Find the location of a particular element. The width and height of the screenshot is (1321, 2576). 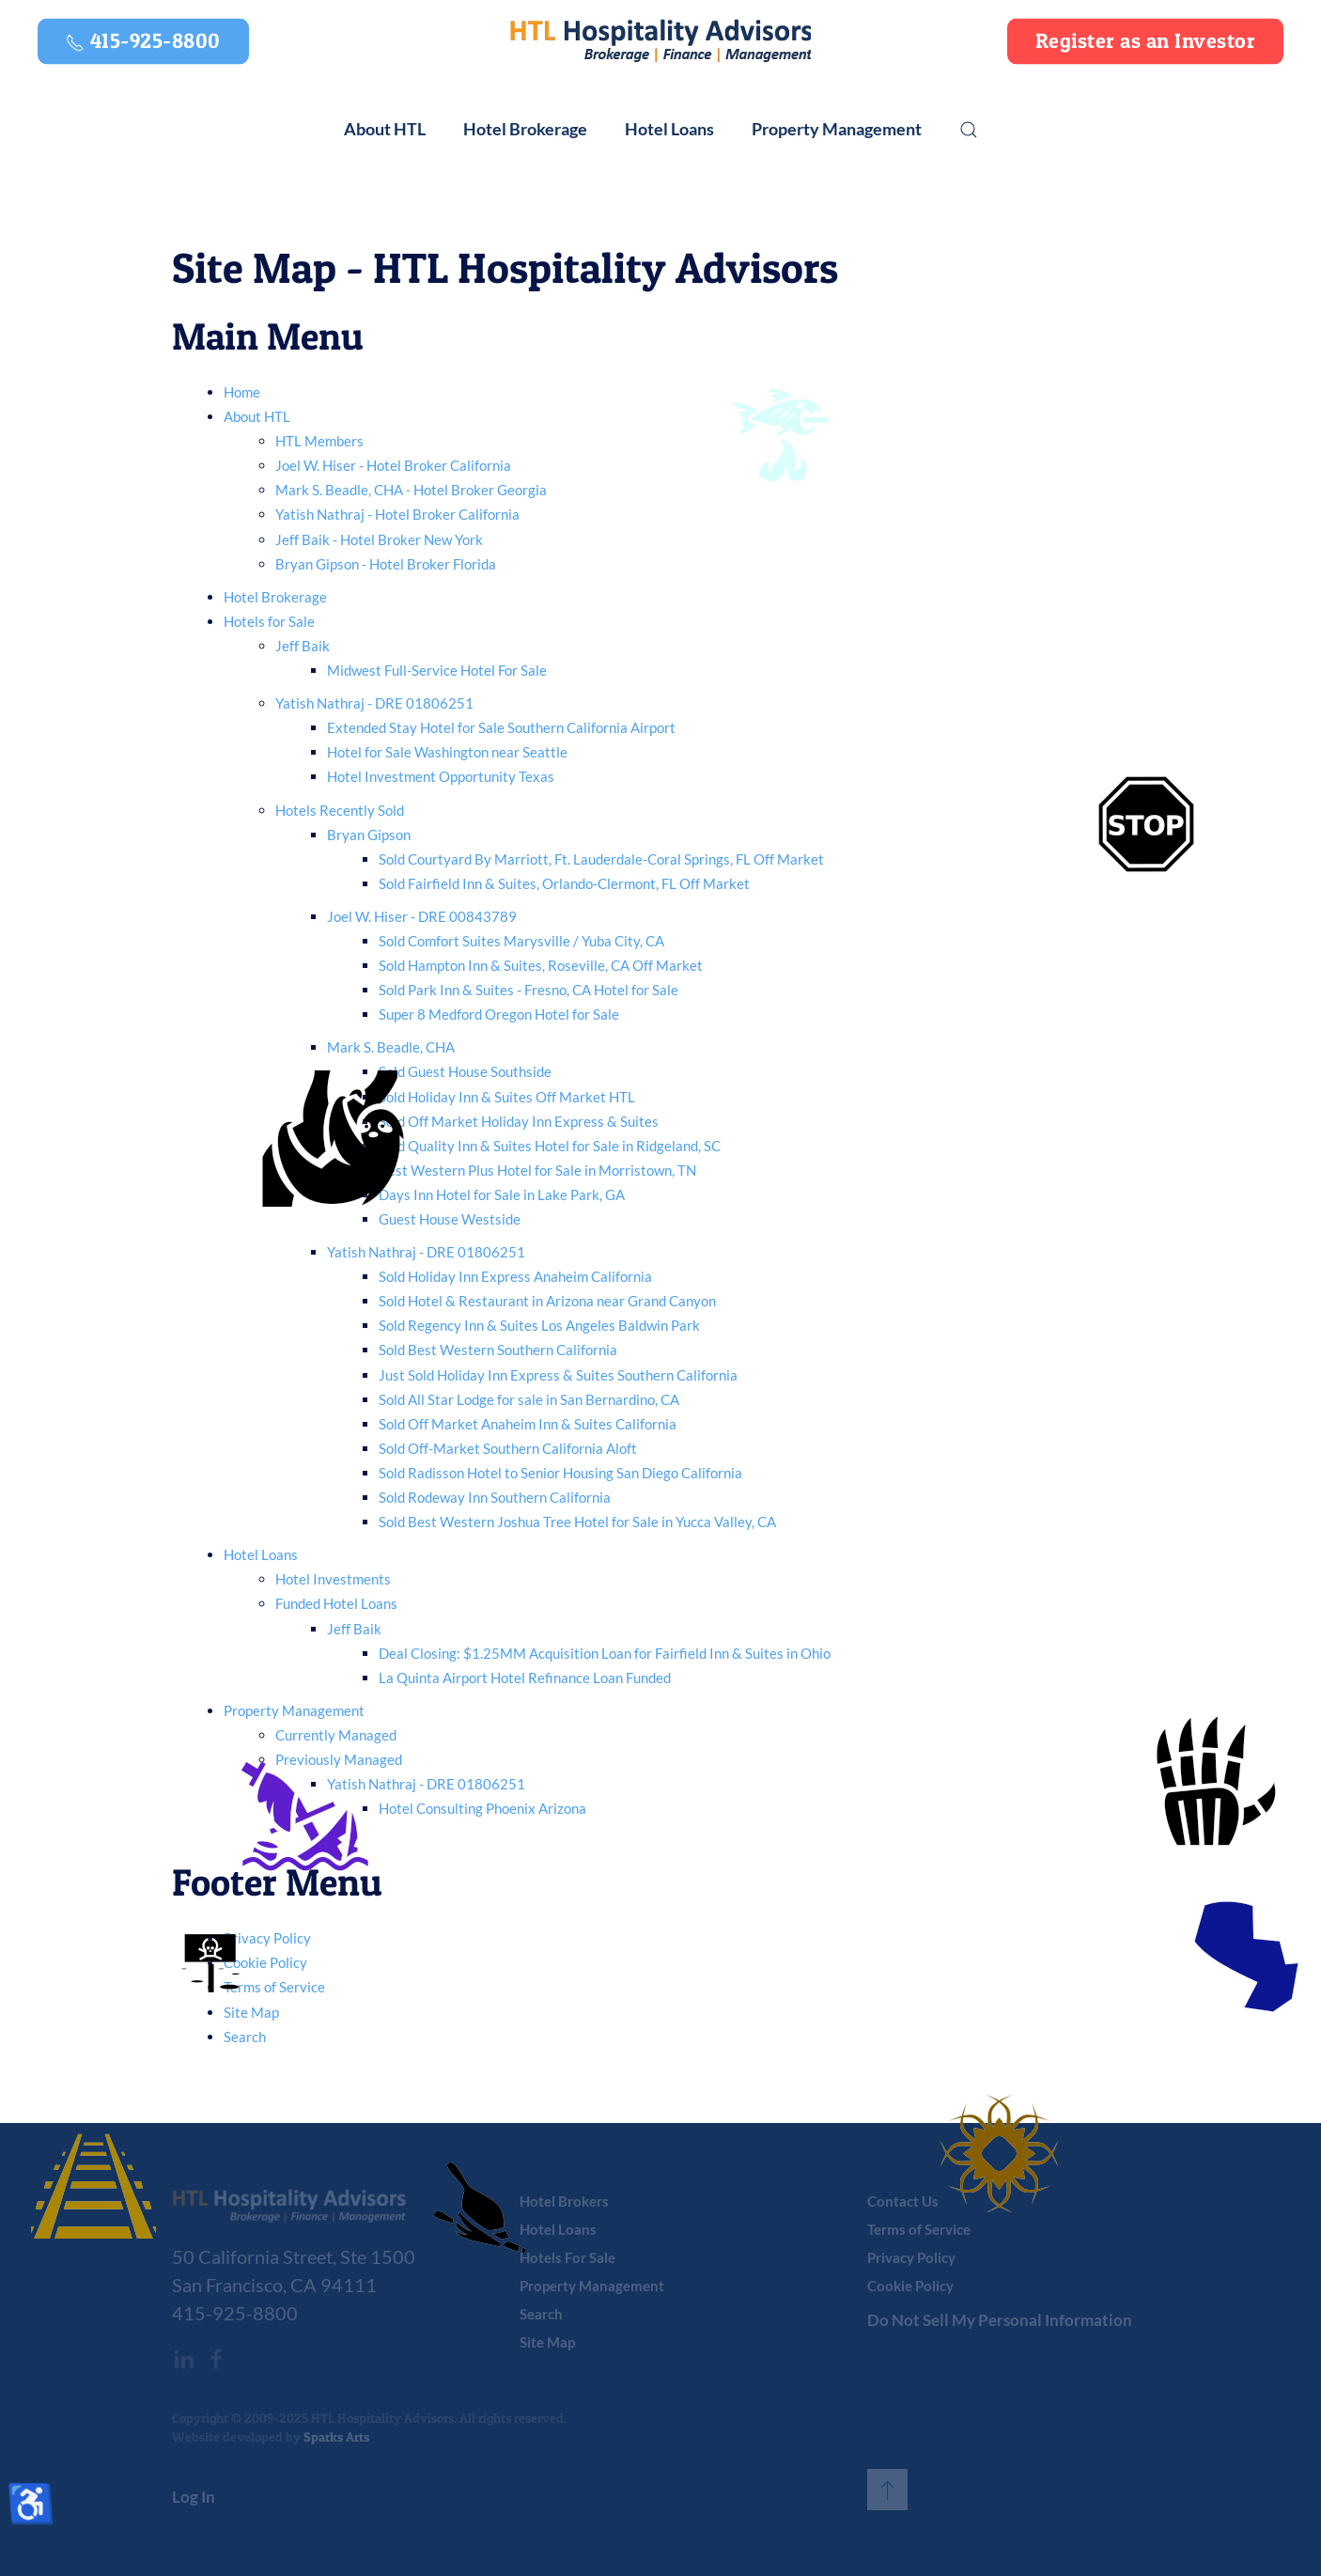

sloth character or mascot icon is located at coordinates (333, 1138).